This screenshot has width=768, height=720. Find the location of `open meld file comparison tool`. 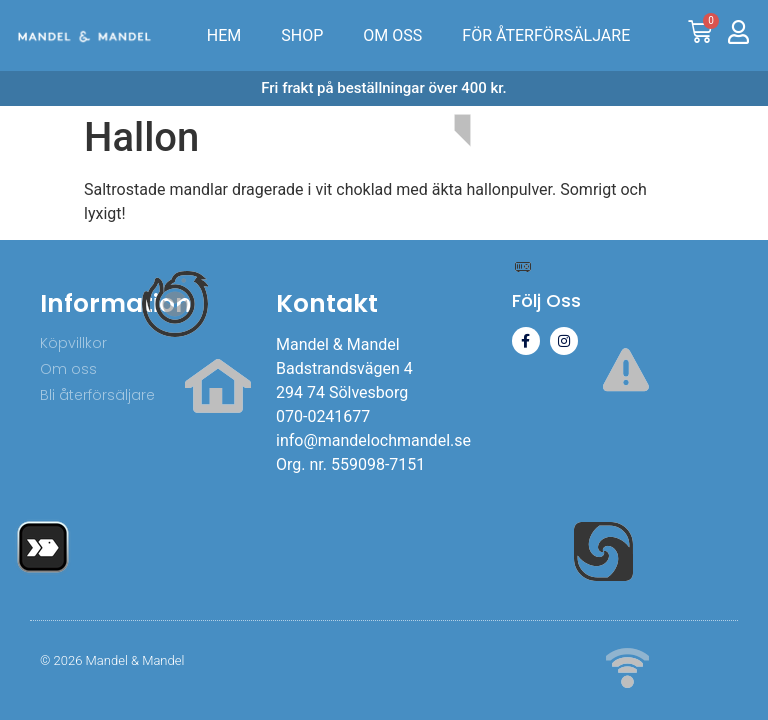

open meld file comparison tool is located at coordinates (603, 551).